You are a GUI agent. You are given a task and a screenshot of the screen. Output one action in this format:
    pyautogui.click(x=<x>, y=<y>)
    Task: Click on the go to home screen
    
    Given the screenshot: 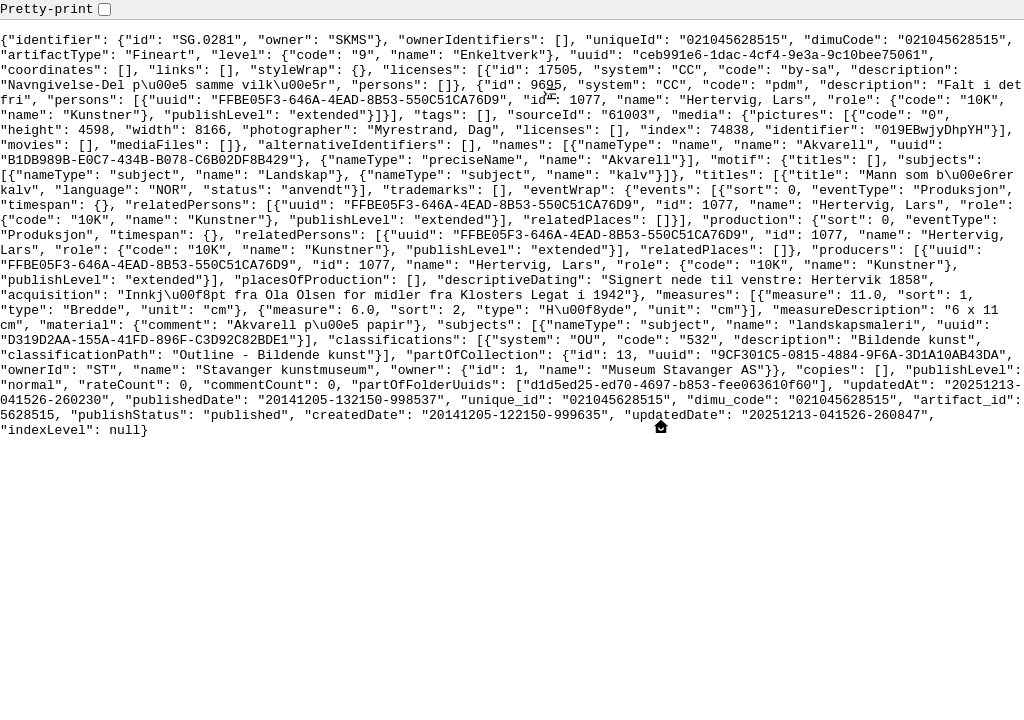 What is the action you would take?
    pyautogui.click(x=661, y=427)
    